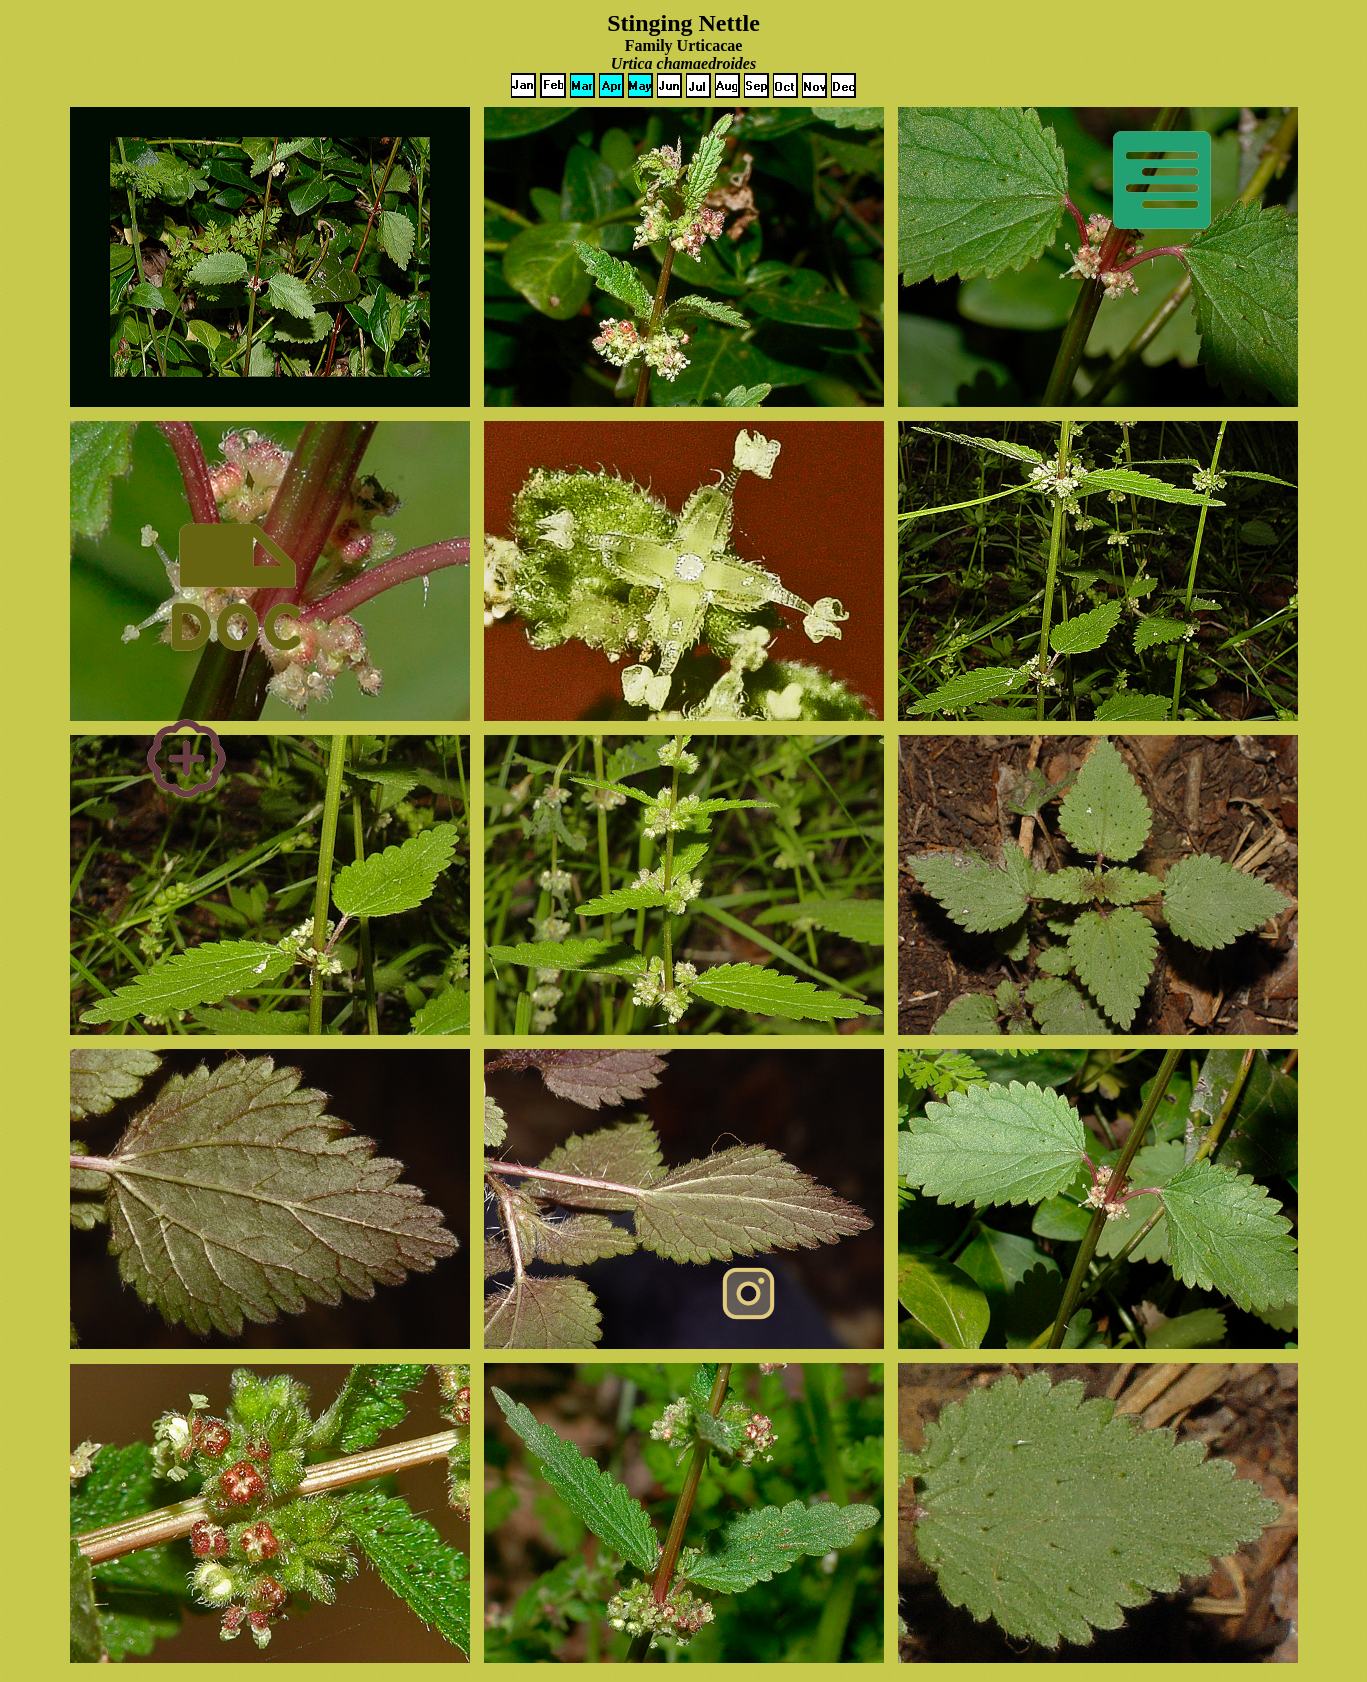 The height and width of the screenshot is (1682, 1367). I want to click on open instagram app, so click(748, 1293).